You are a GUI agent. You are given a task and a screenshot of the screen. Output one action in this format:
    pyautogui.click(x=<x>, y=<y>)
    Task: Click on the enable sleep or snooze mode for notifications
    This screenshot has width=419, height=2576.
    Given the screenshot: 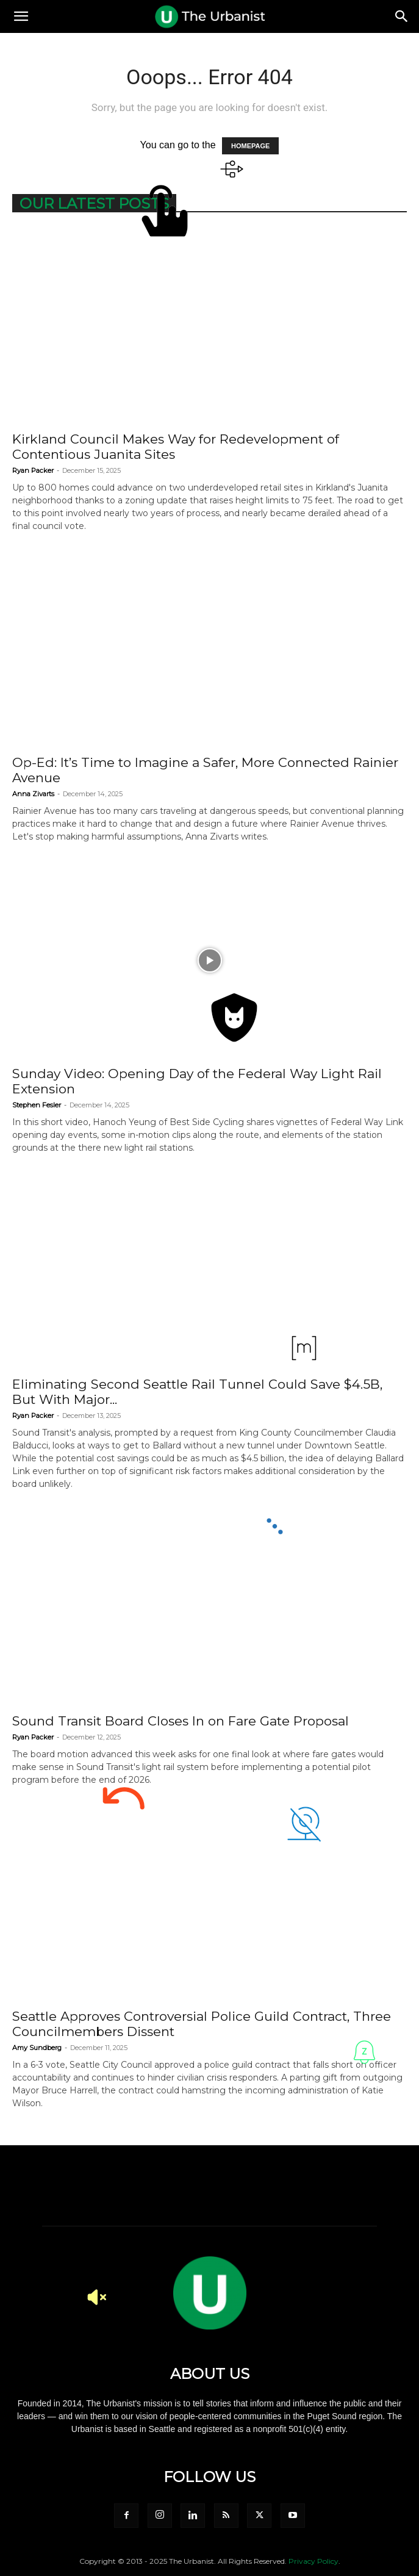 What is the action you would take?
    pyautogui.click(x=364, y=2052)
    